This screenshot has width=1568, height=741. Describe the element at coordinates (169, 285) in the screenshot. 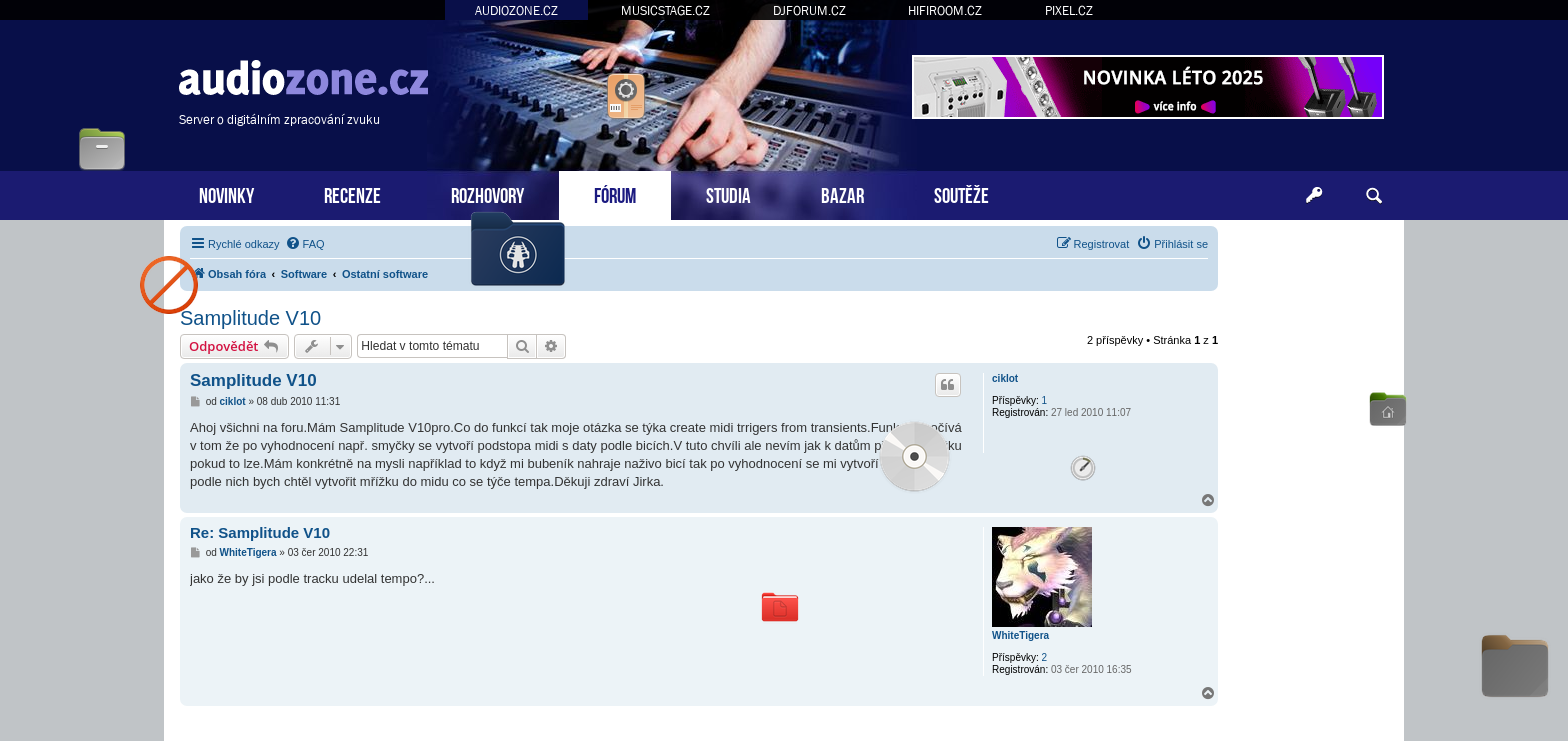

I see `indicates denied or blocked access` at that location.